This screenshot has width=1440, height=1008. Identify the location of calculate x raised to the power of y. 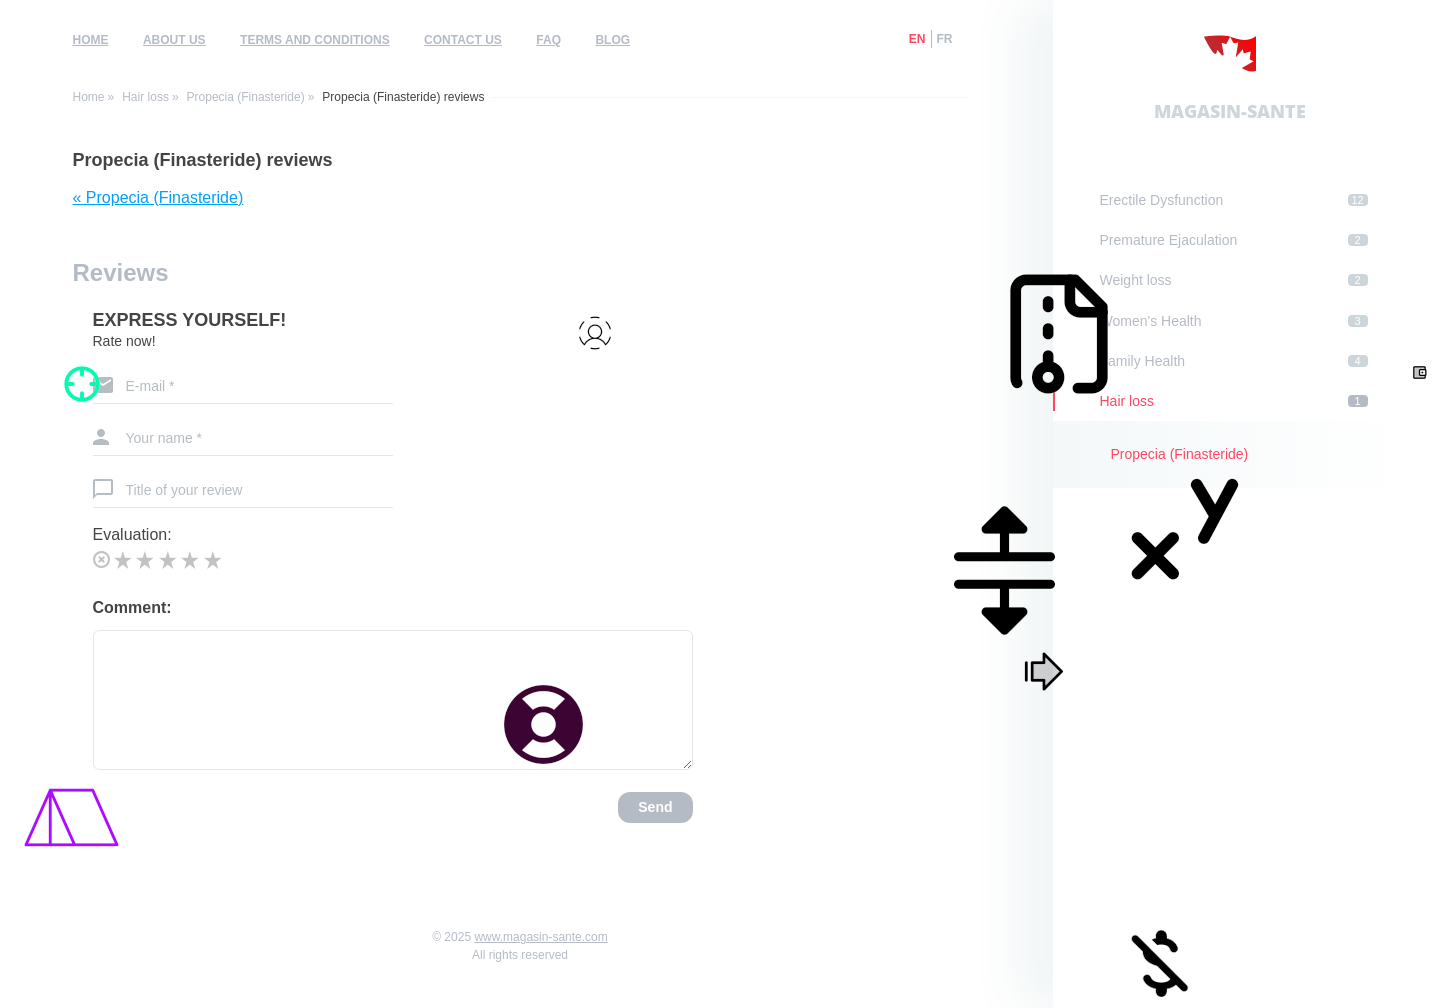
(1179, 538).